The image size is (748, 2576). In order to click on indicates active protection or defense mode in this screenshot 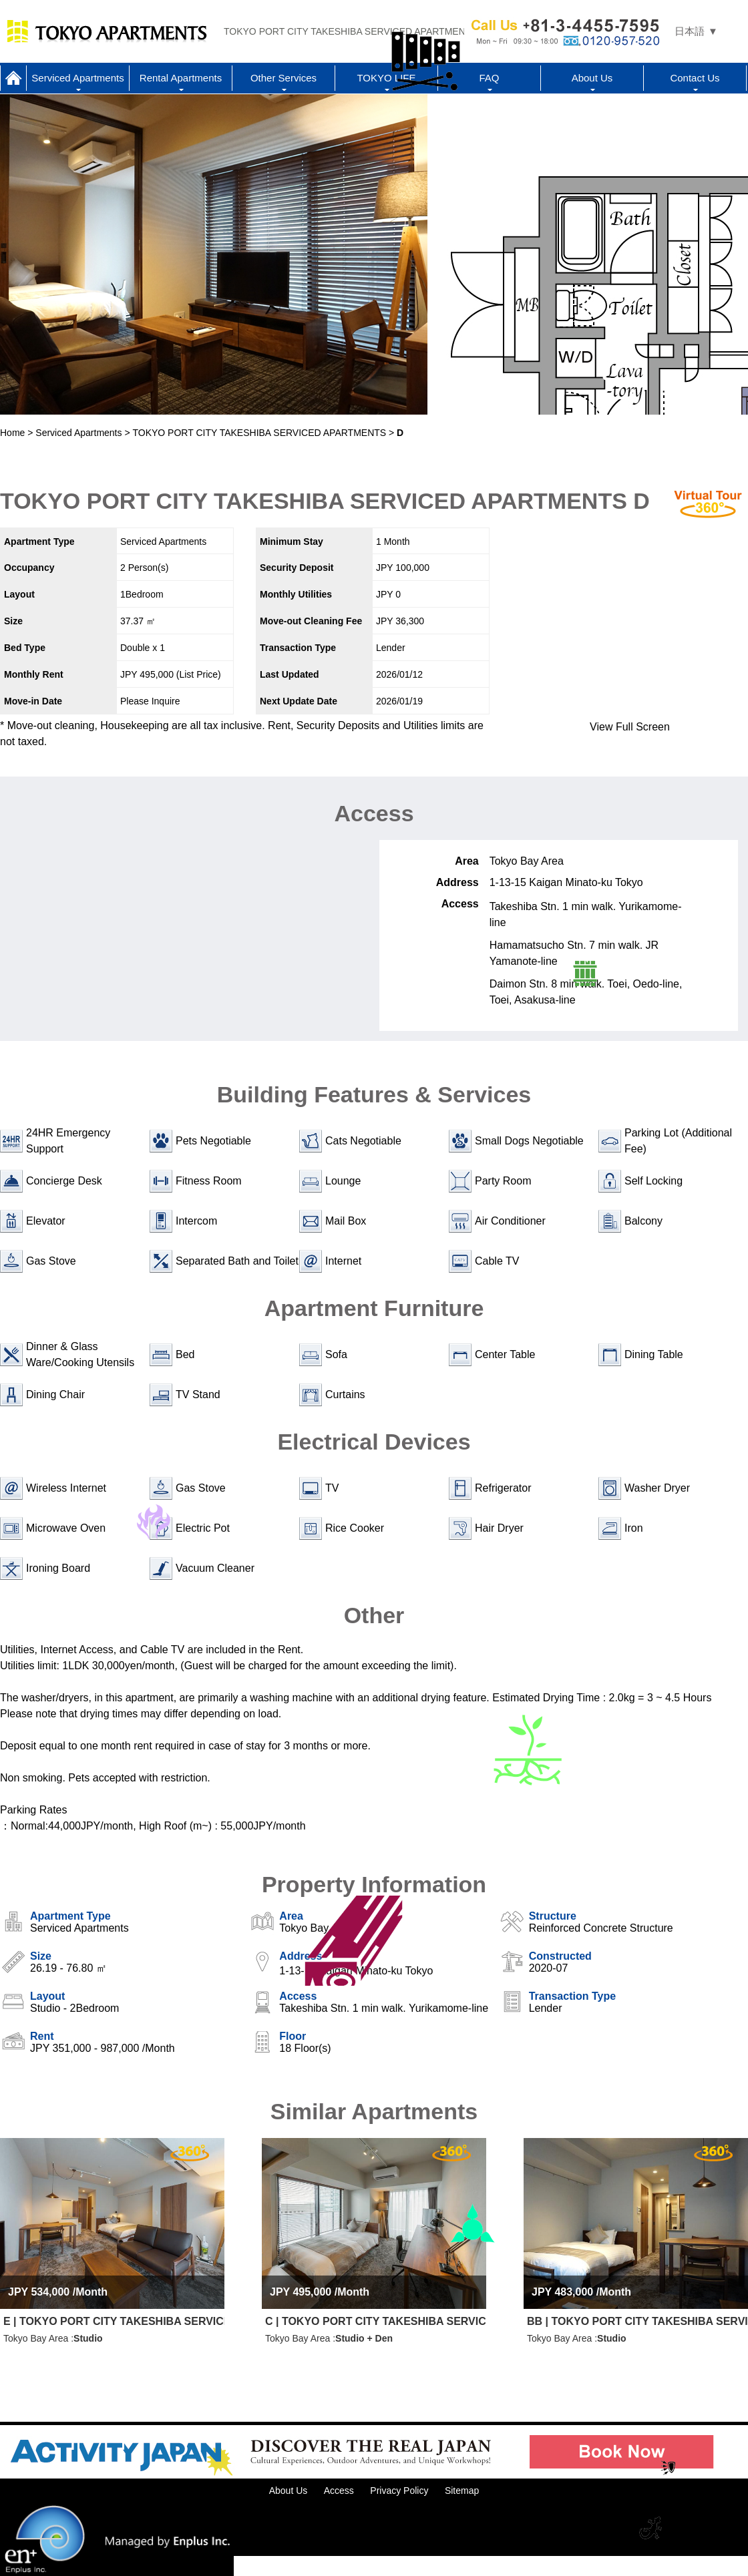, I will do `click(668, 2467)`.